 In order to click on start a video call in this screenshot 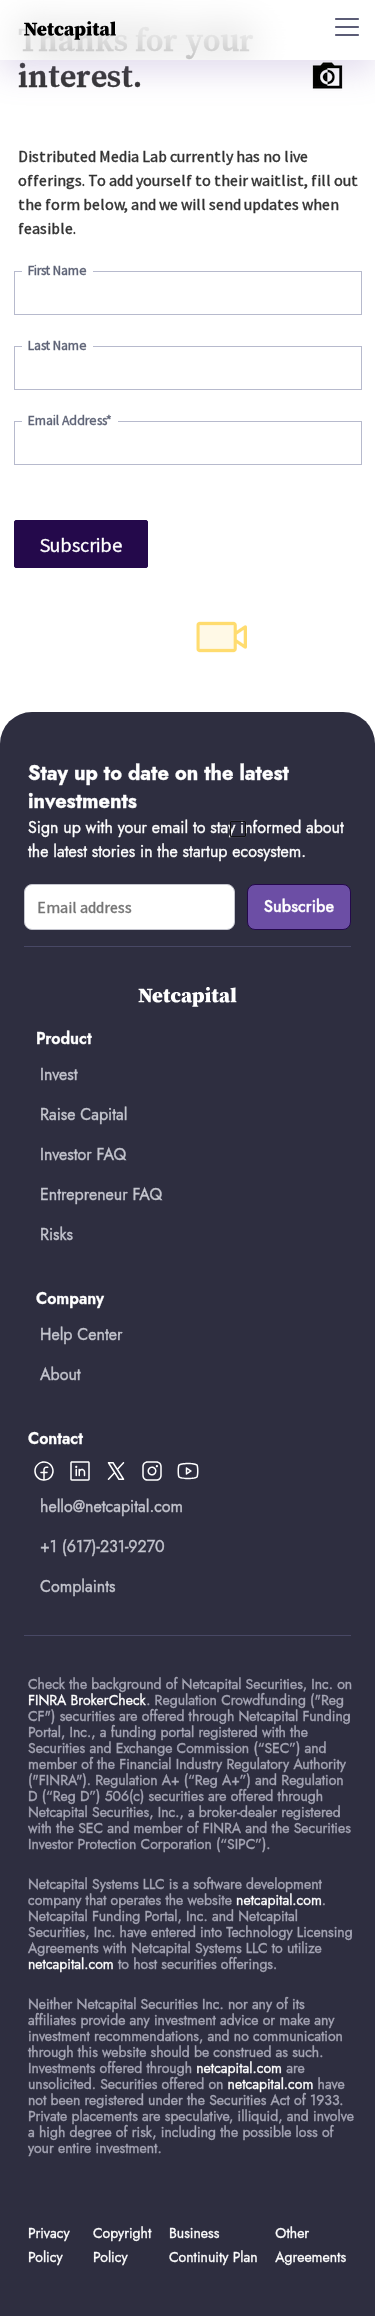, I will do `click(220, 637)`.